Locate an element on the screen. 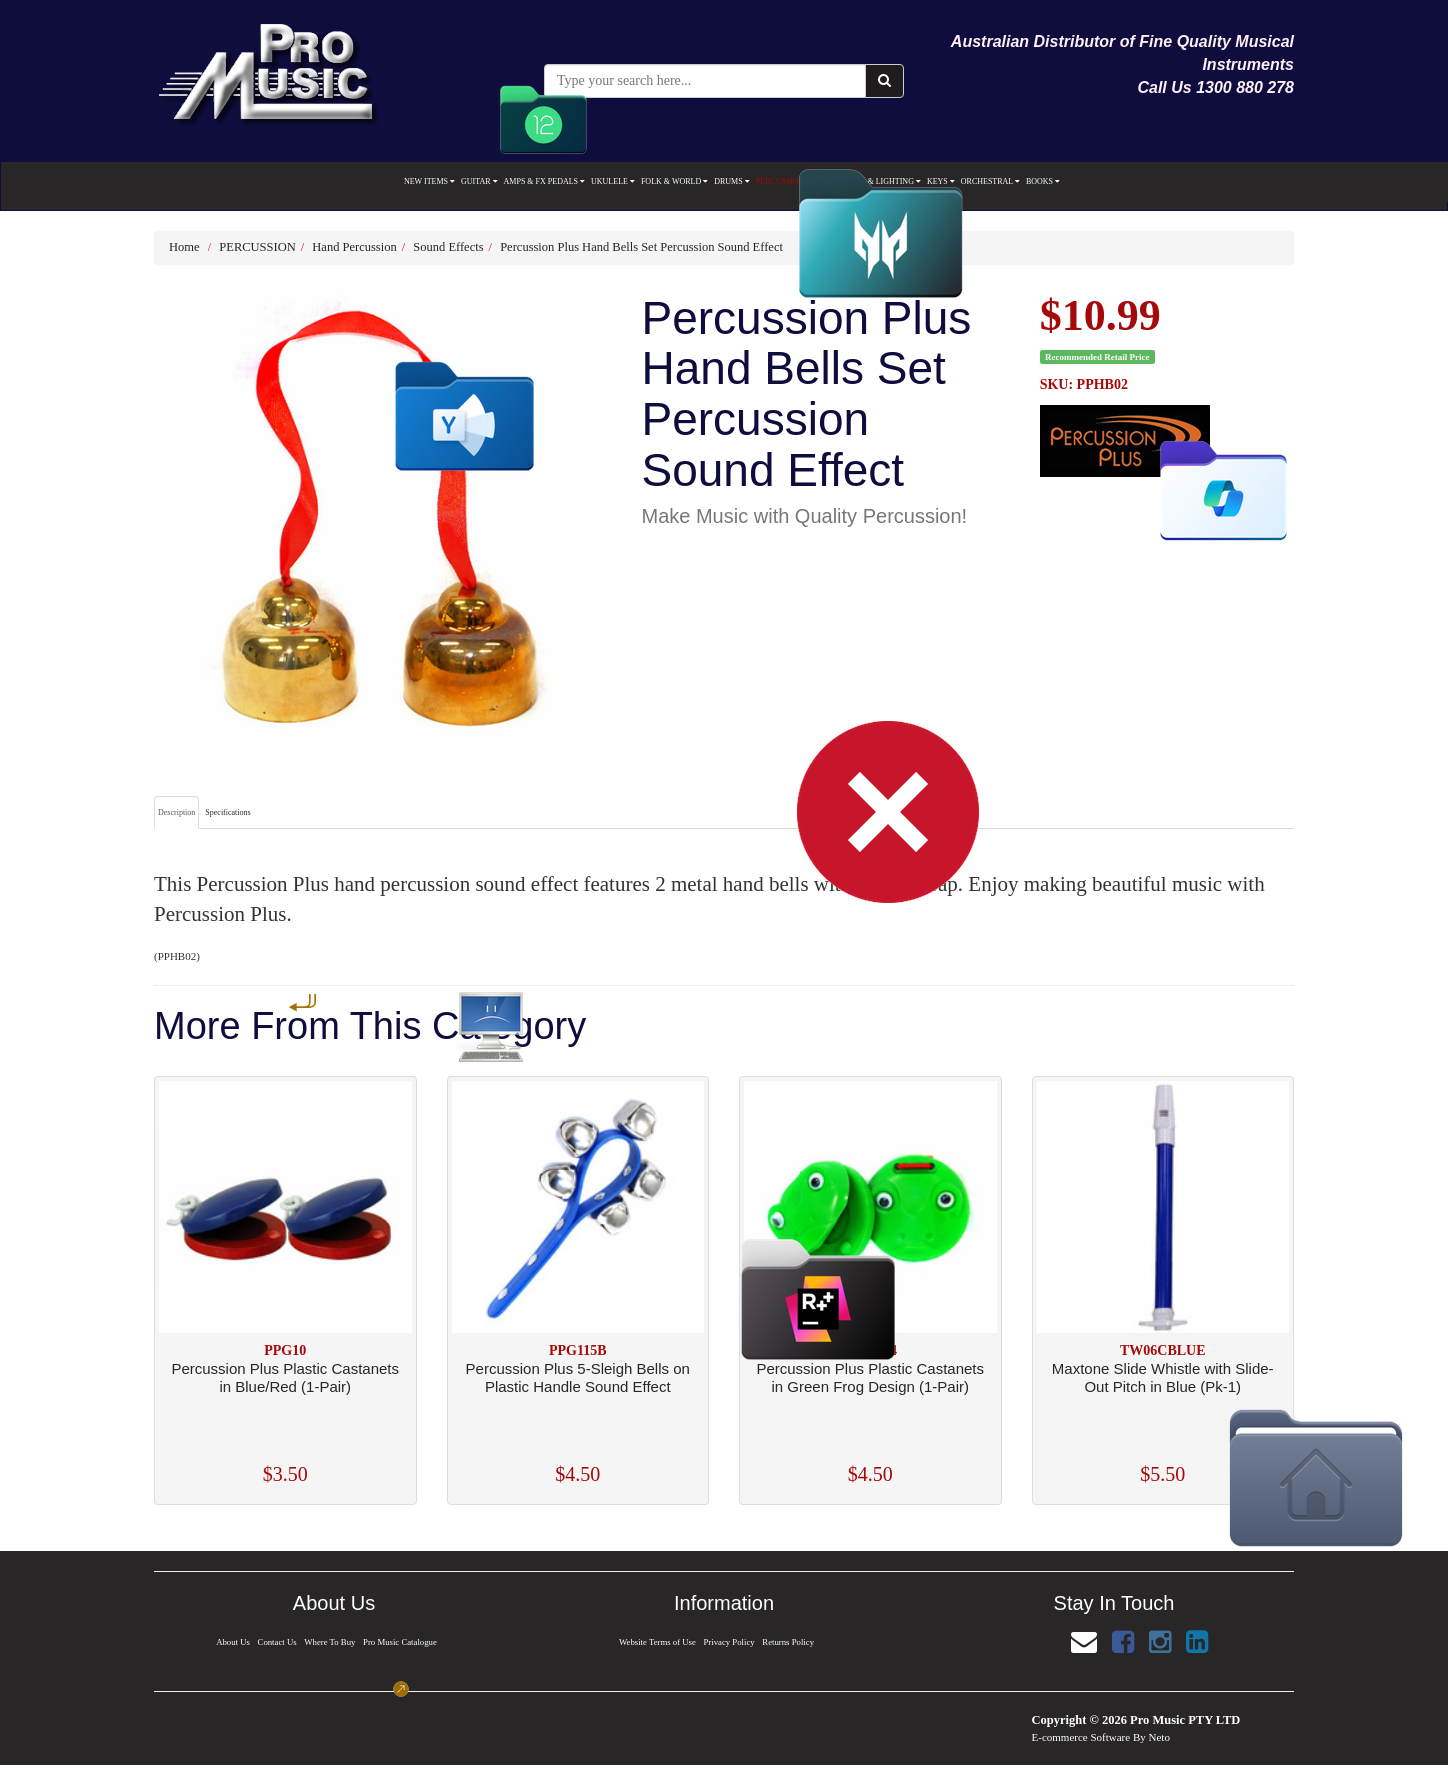  open acer predator game files folder is located at coordinates (880, 238).